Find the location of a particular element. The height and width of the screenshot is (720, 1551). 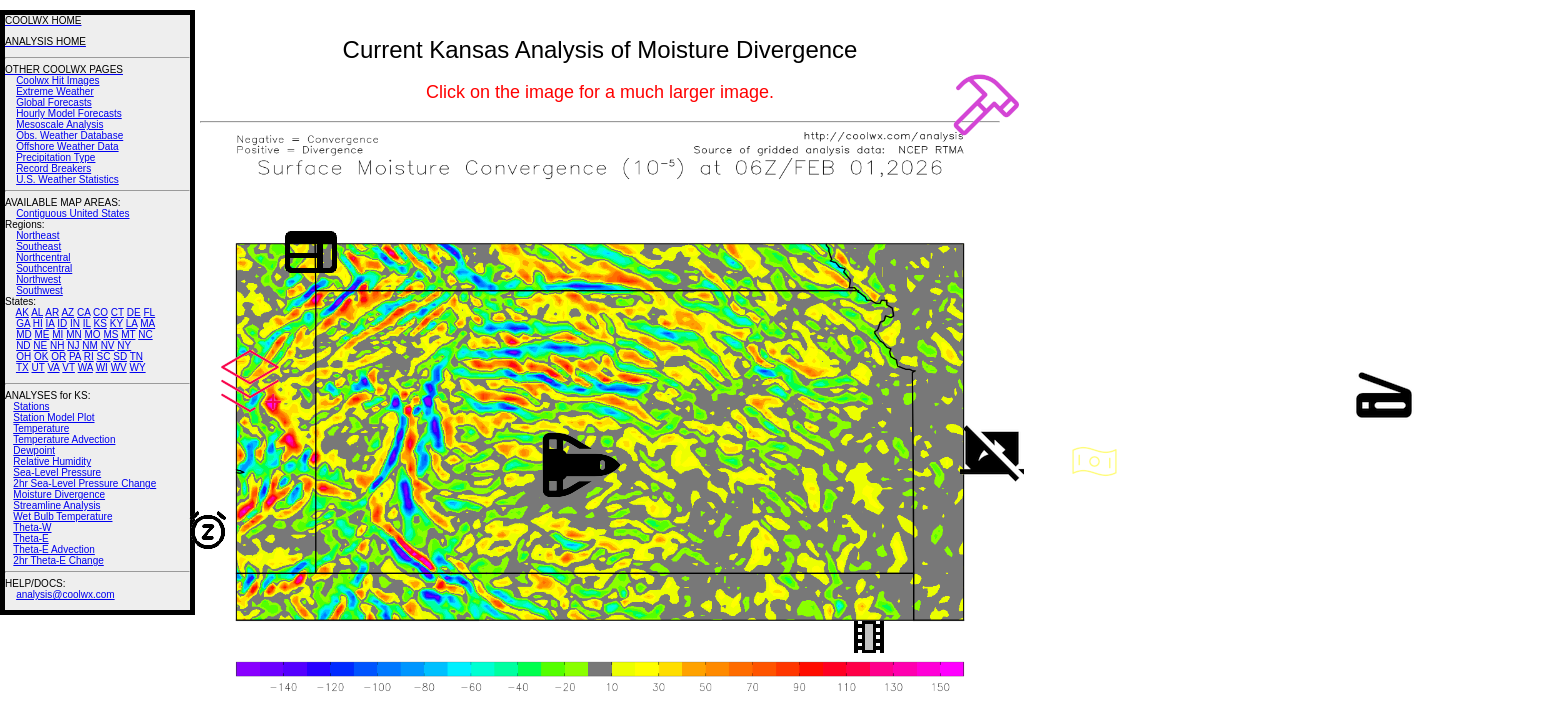

access tools or settings is located at coordinates (983, 106).